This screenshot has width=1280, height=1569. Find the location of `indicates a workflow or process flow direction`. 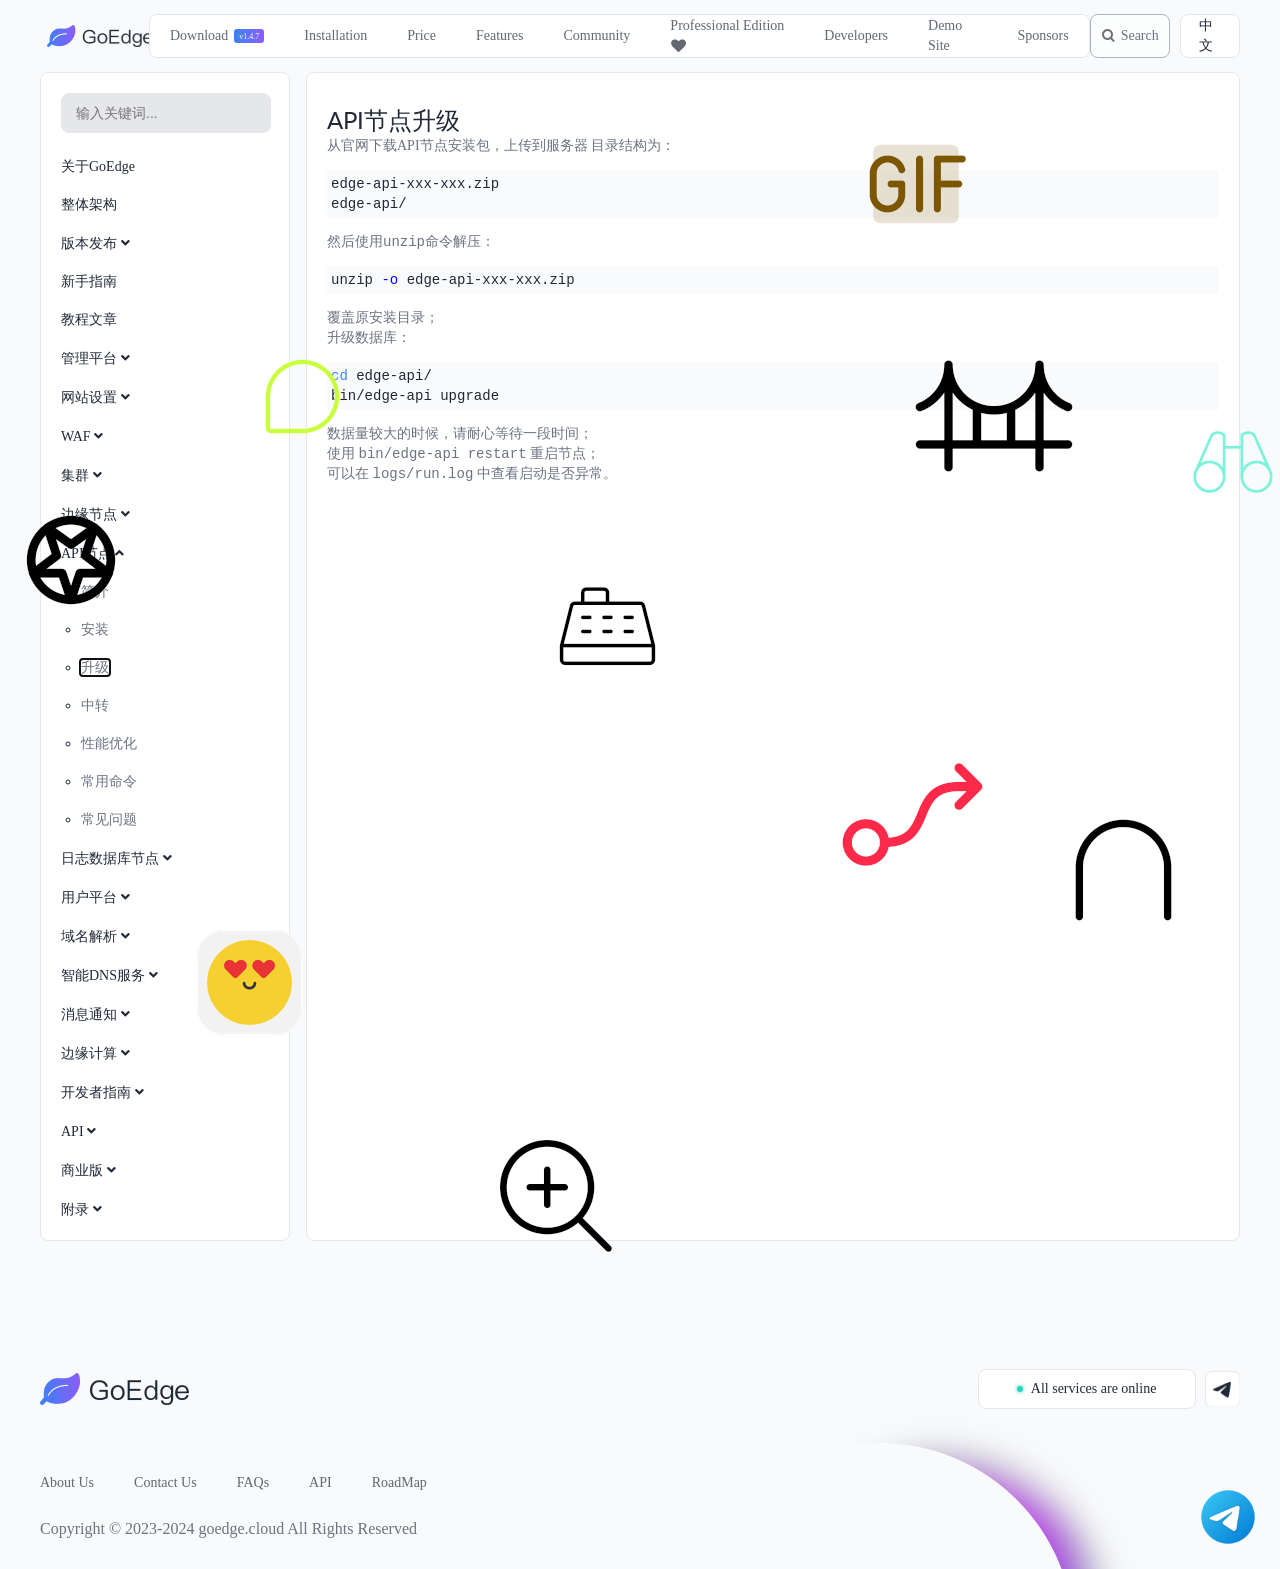

indicates a workflow or process flow direction is located at coordinates (912, 814).